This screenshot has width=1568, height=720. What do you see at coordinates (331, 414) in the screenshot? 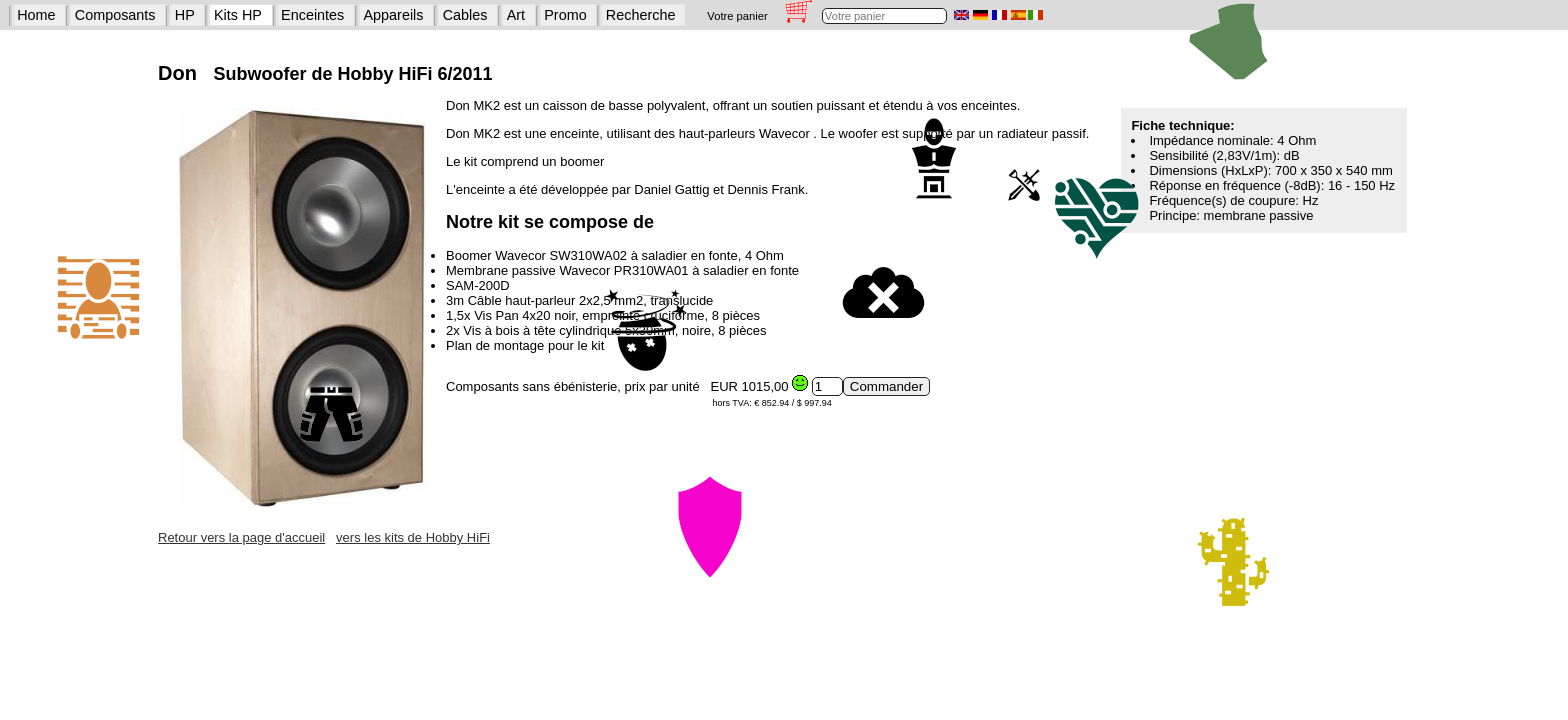
I see `select shorts or casual clothing option` at bounding box center [331, 414].